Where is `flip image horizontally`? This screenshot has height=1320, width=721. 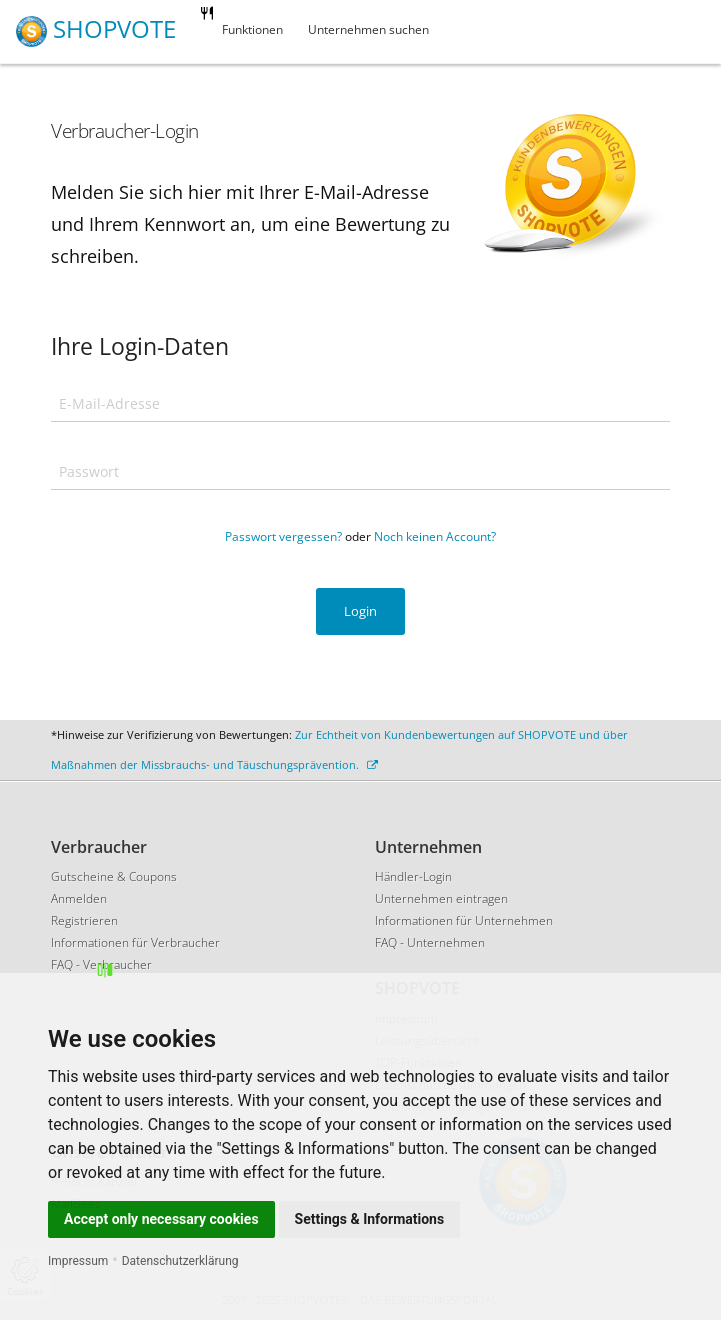 flip image horizontally is located at coordinates (105, 970).